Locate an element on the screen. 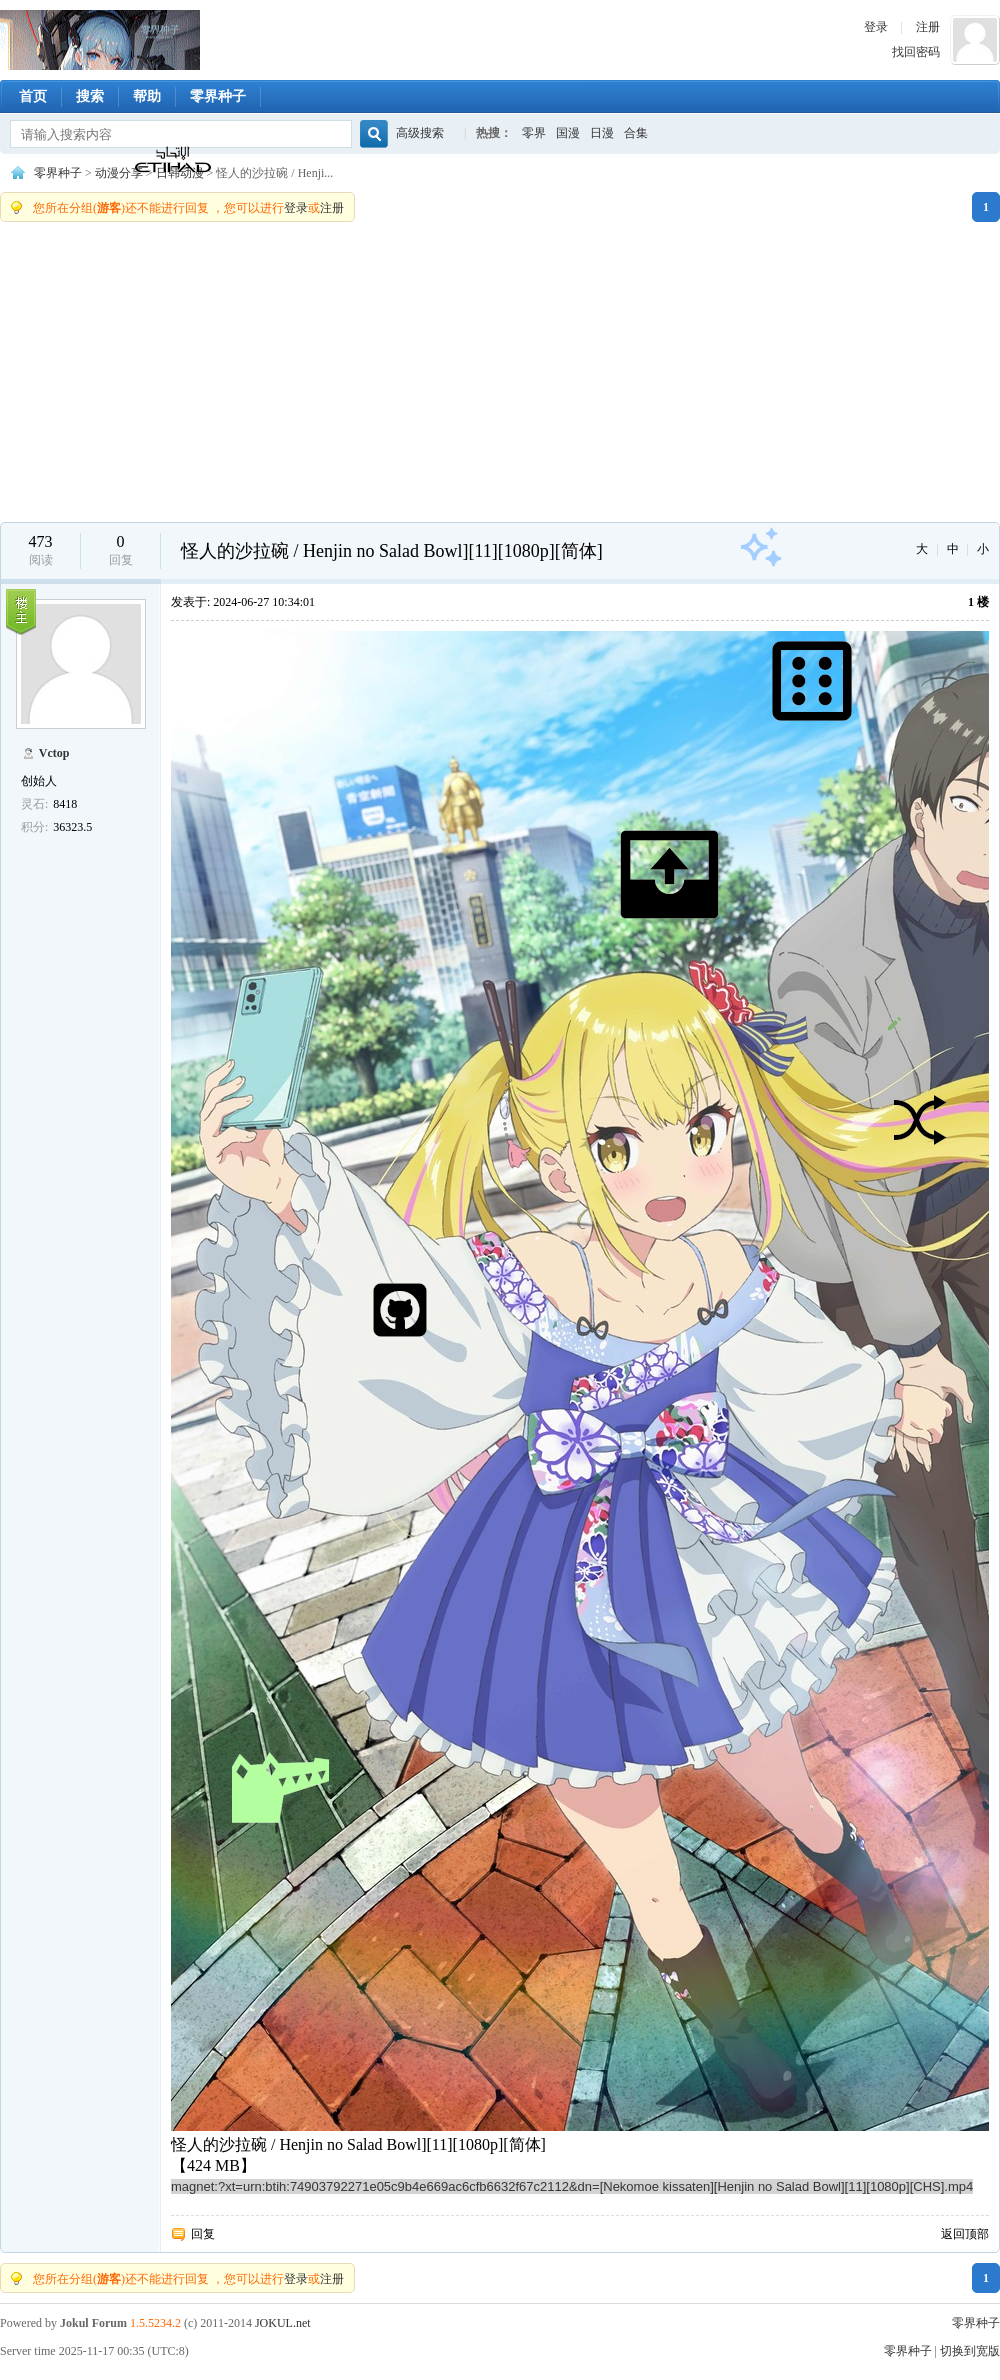 Image resolution: width=1000 pixels, height=2380 pixels. indicates a dice roll result of six is located at coordinates (812, 681).